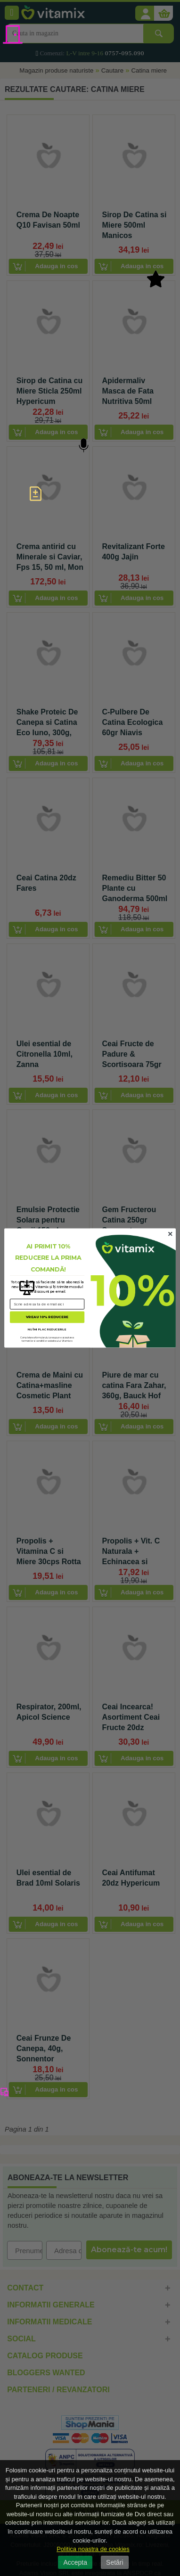  What do you see at coordinates (4, 2092) in the screenshot?
I see `clone a repository` at bounding box center [4, 2092].